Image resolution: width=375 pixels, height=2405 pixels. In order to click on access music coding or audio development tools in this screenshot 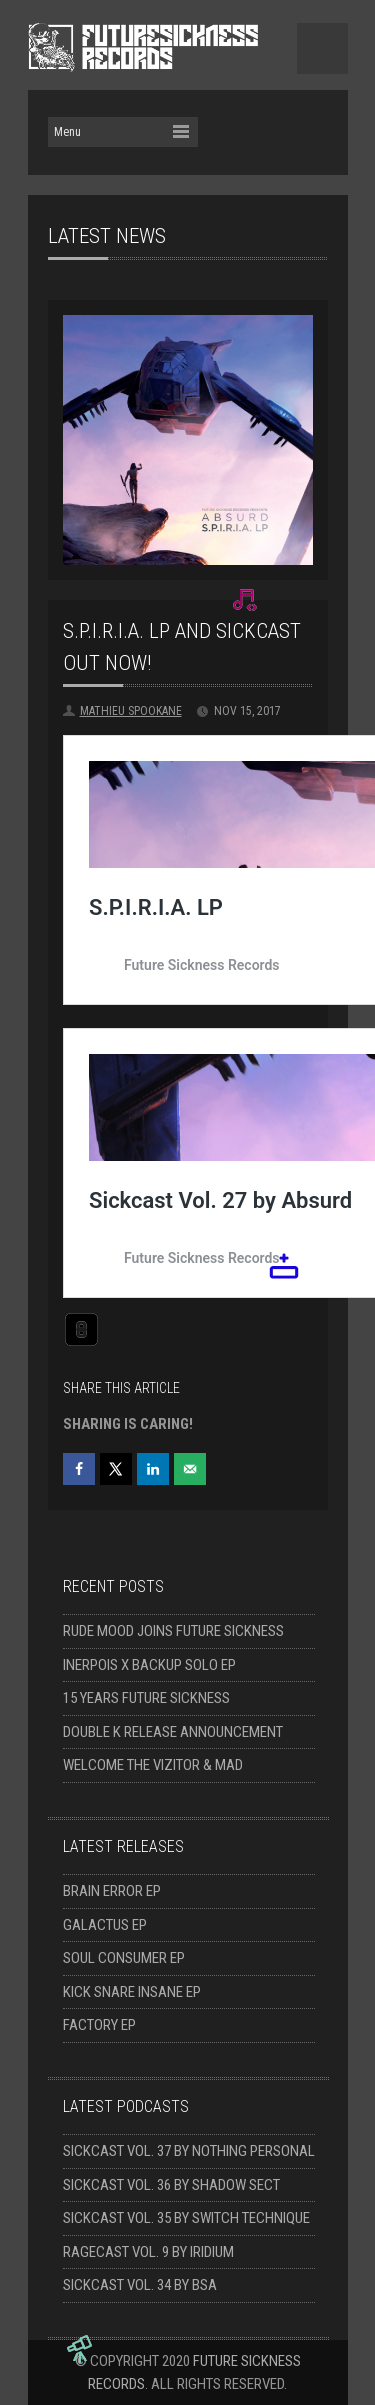, I will do `click(244, 599)`.